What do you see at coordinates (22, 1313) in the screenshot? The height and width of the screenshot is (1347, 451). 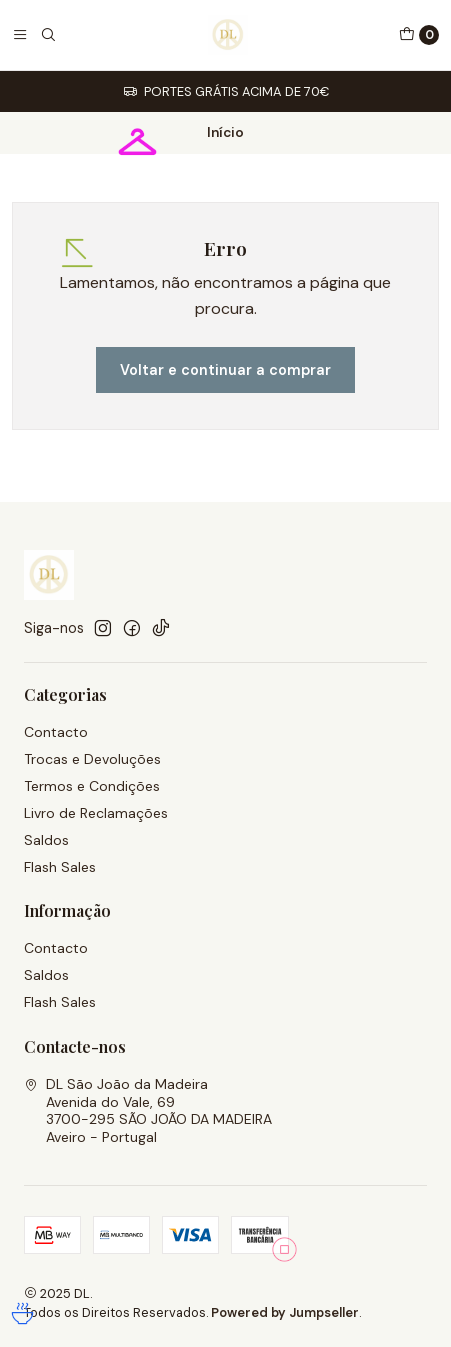 I see `view food or dining options` at bounding box center [22, 1313].